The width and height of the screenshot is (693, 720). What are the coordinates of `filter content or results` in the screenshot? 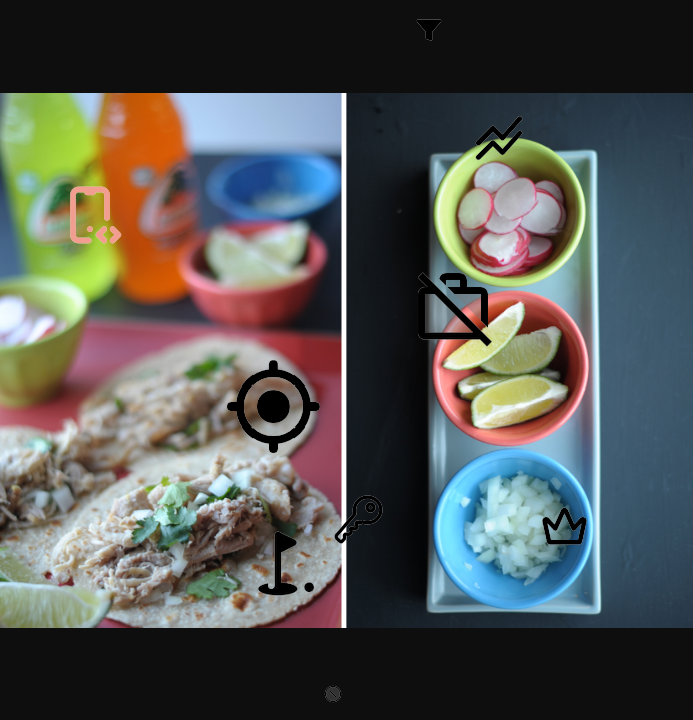 It's located at (429, 30).